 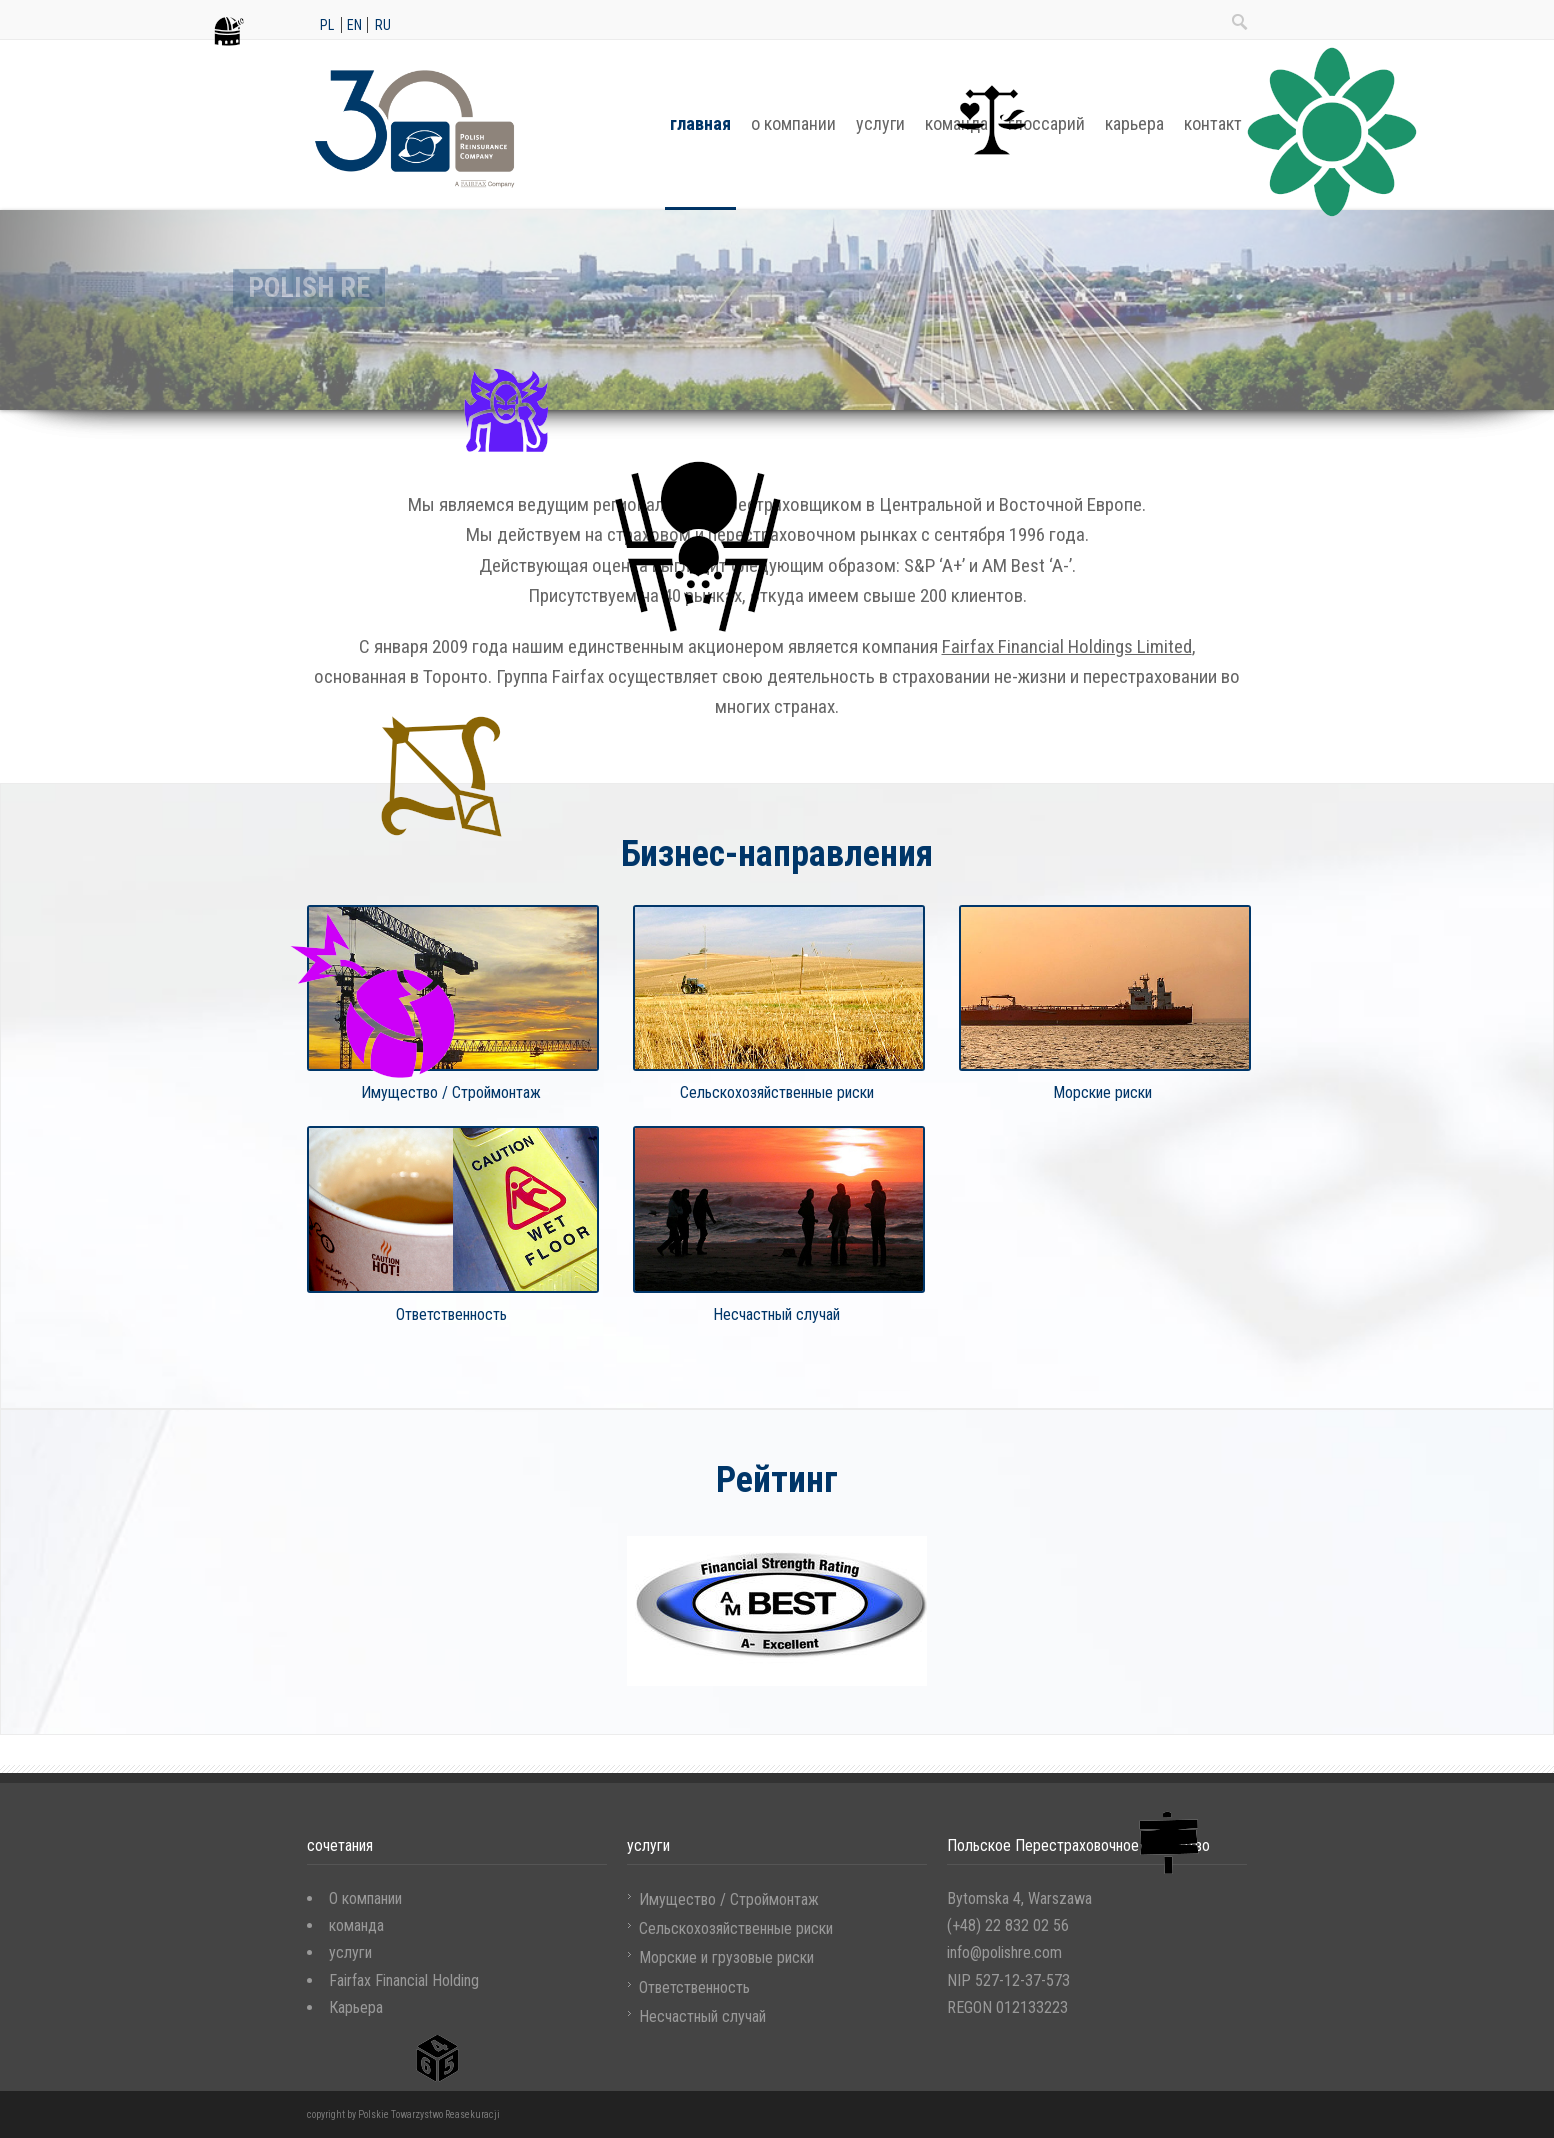 What do you see at coordinates (441, 776) in the screenshot?
I see `select bow and arrow weapon` at bounding box center [441, 776].